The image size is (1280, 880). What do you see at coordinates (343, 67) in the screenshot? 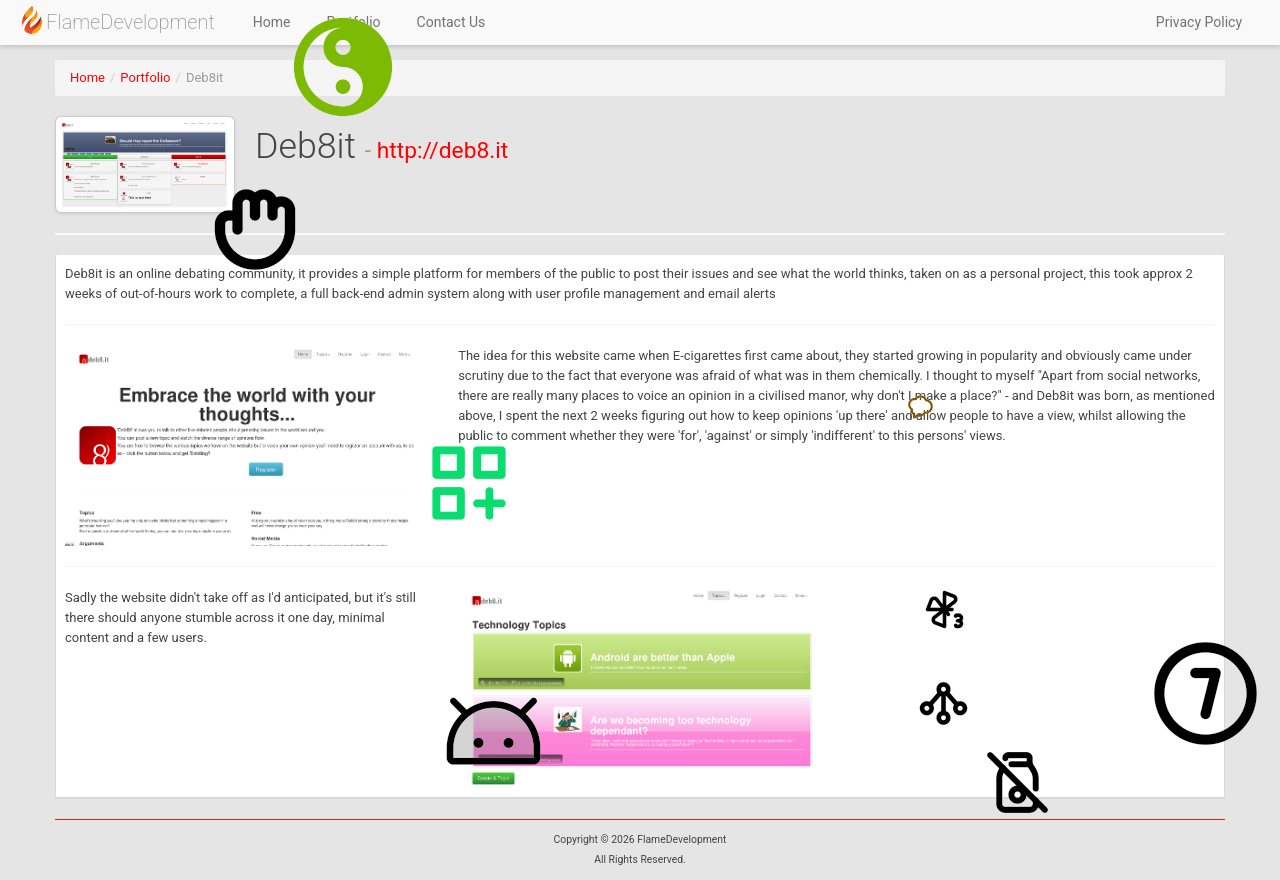
I see `toggle balance or harmony mode` at bounding box center [343, 67].